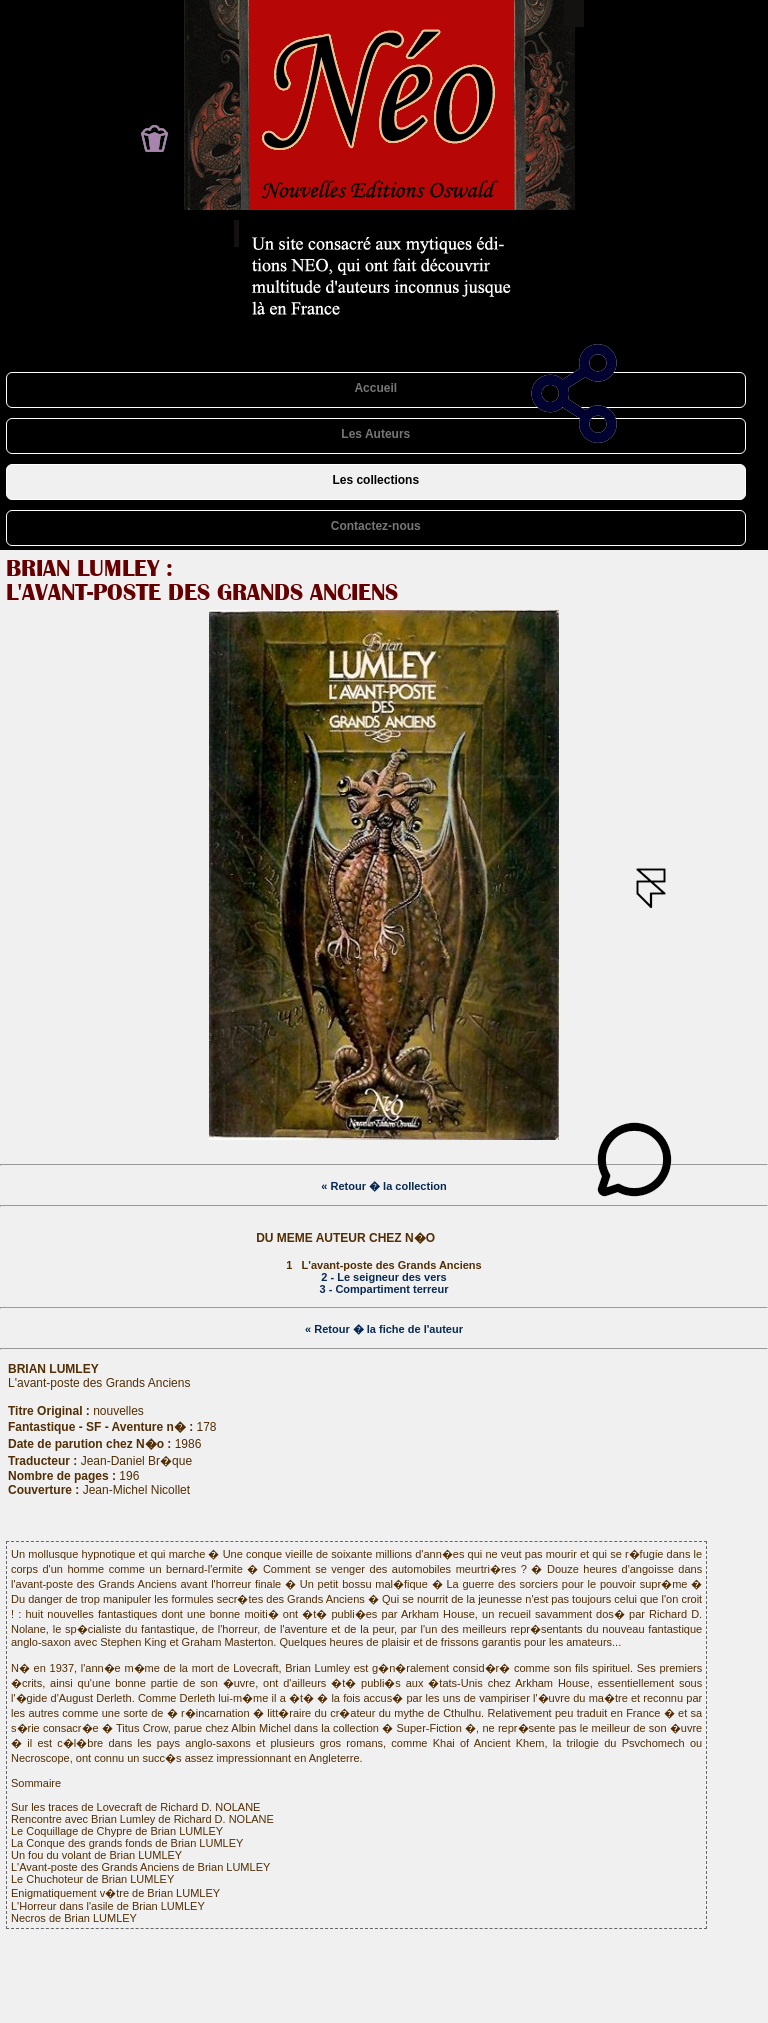 This screenshot has width=768, height=2023. What do you see at coordinates (577, 393) in the screenshot?
I see `share content to social networks` at bounding box center [577, 393].